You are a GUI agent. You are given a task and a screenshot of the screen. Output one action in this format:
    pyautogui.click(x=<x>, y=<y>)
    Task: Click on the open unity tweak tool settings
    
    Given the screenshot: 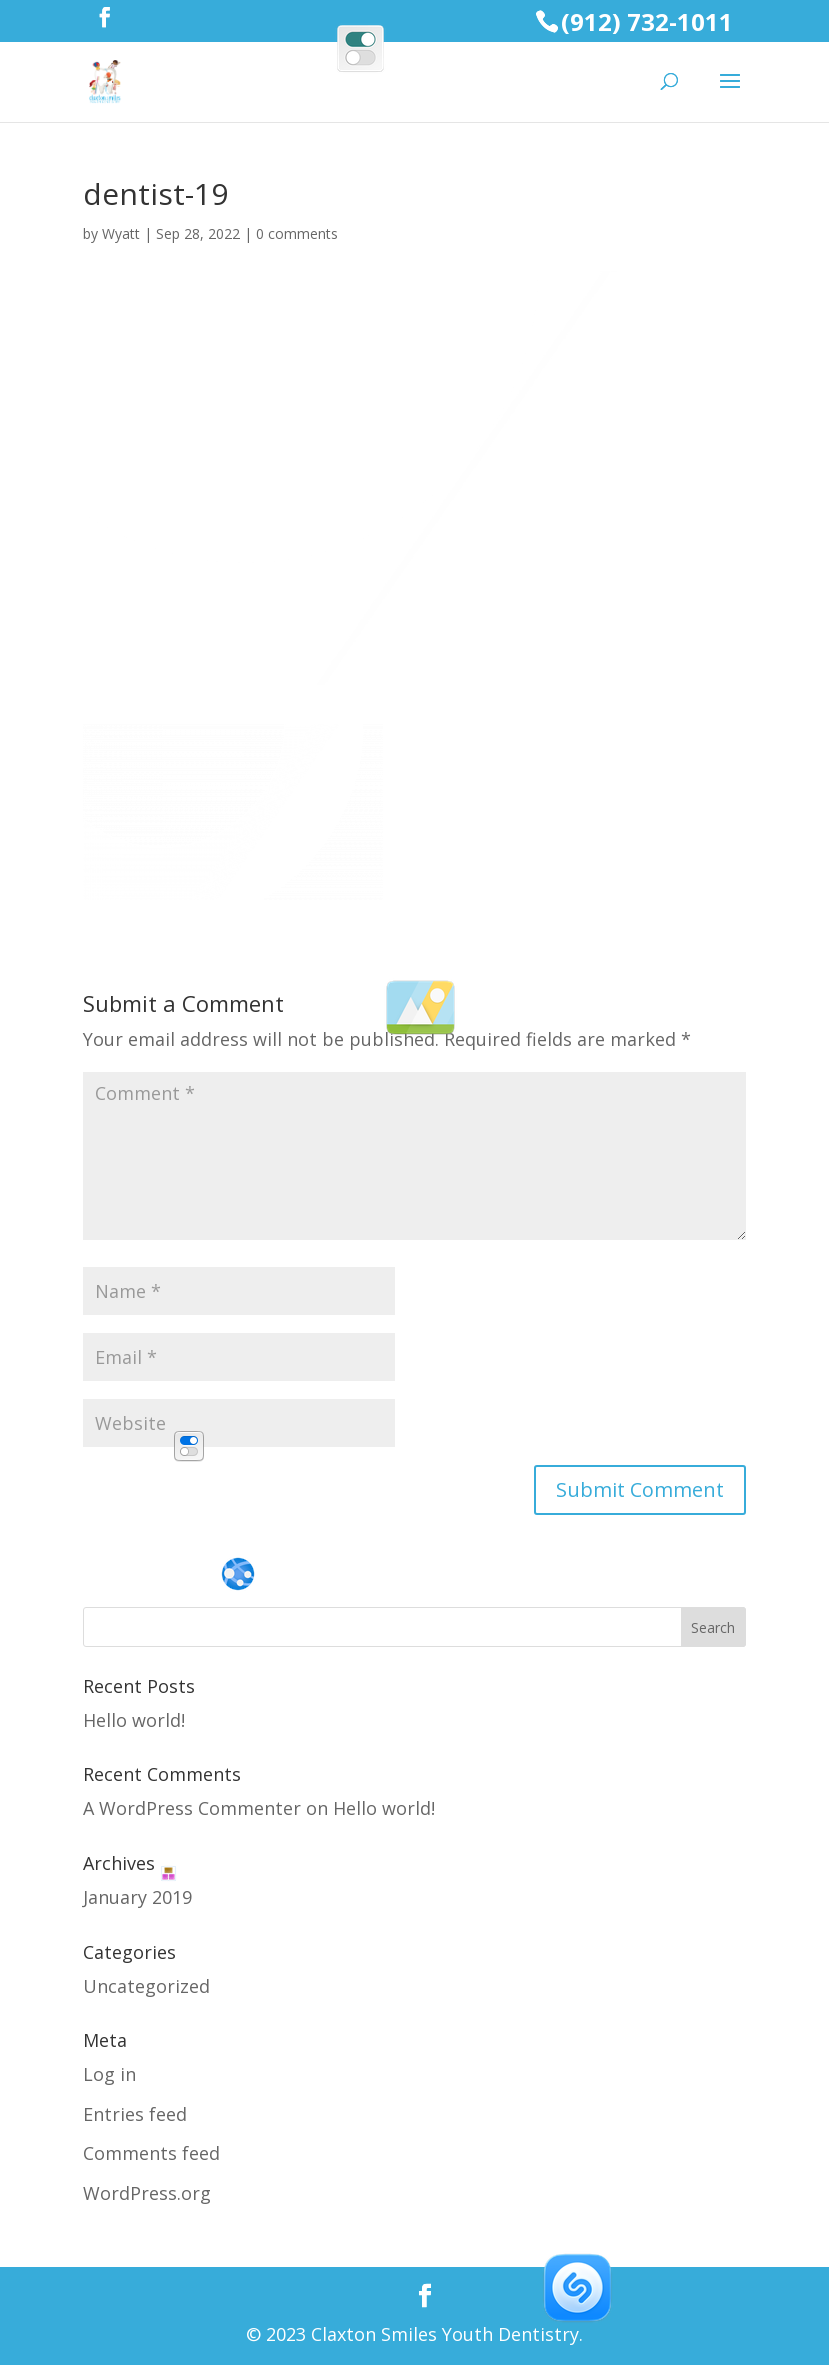 What is the action you would take?
    pyautogui.click(x=360, y=48)
    